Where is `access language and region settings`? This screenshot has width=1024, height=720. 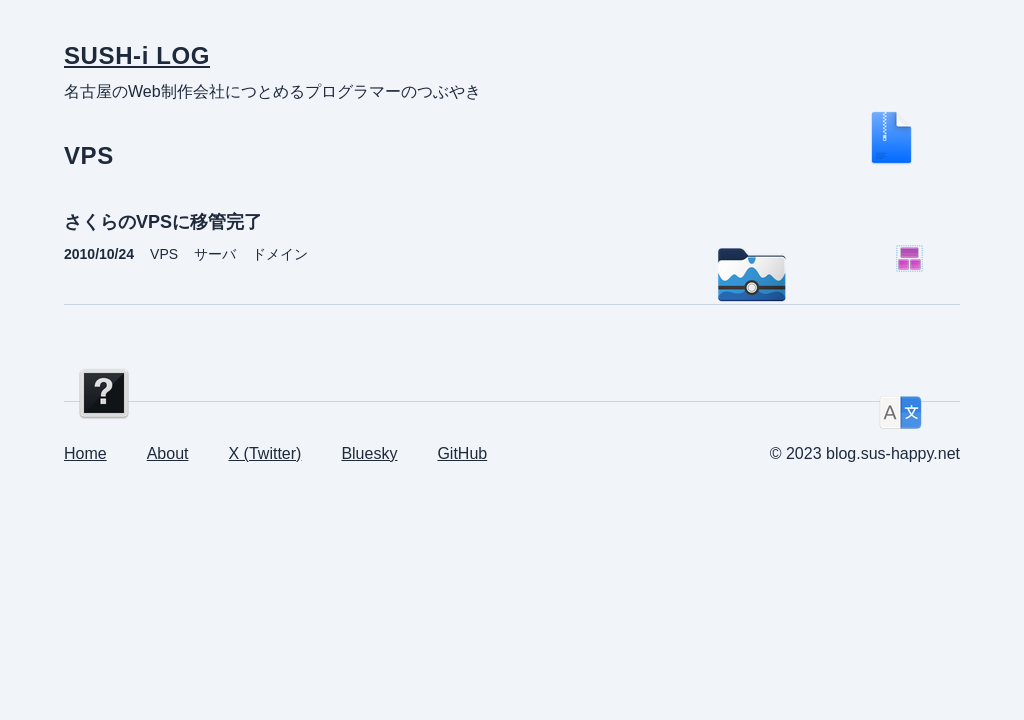
access language and region settings is located at coordinates (900, 412).